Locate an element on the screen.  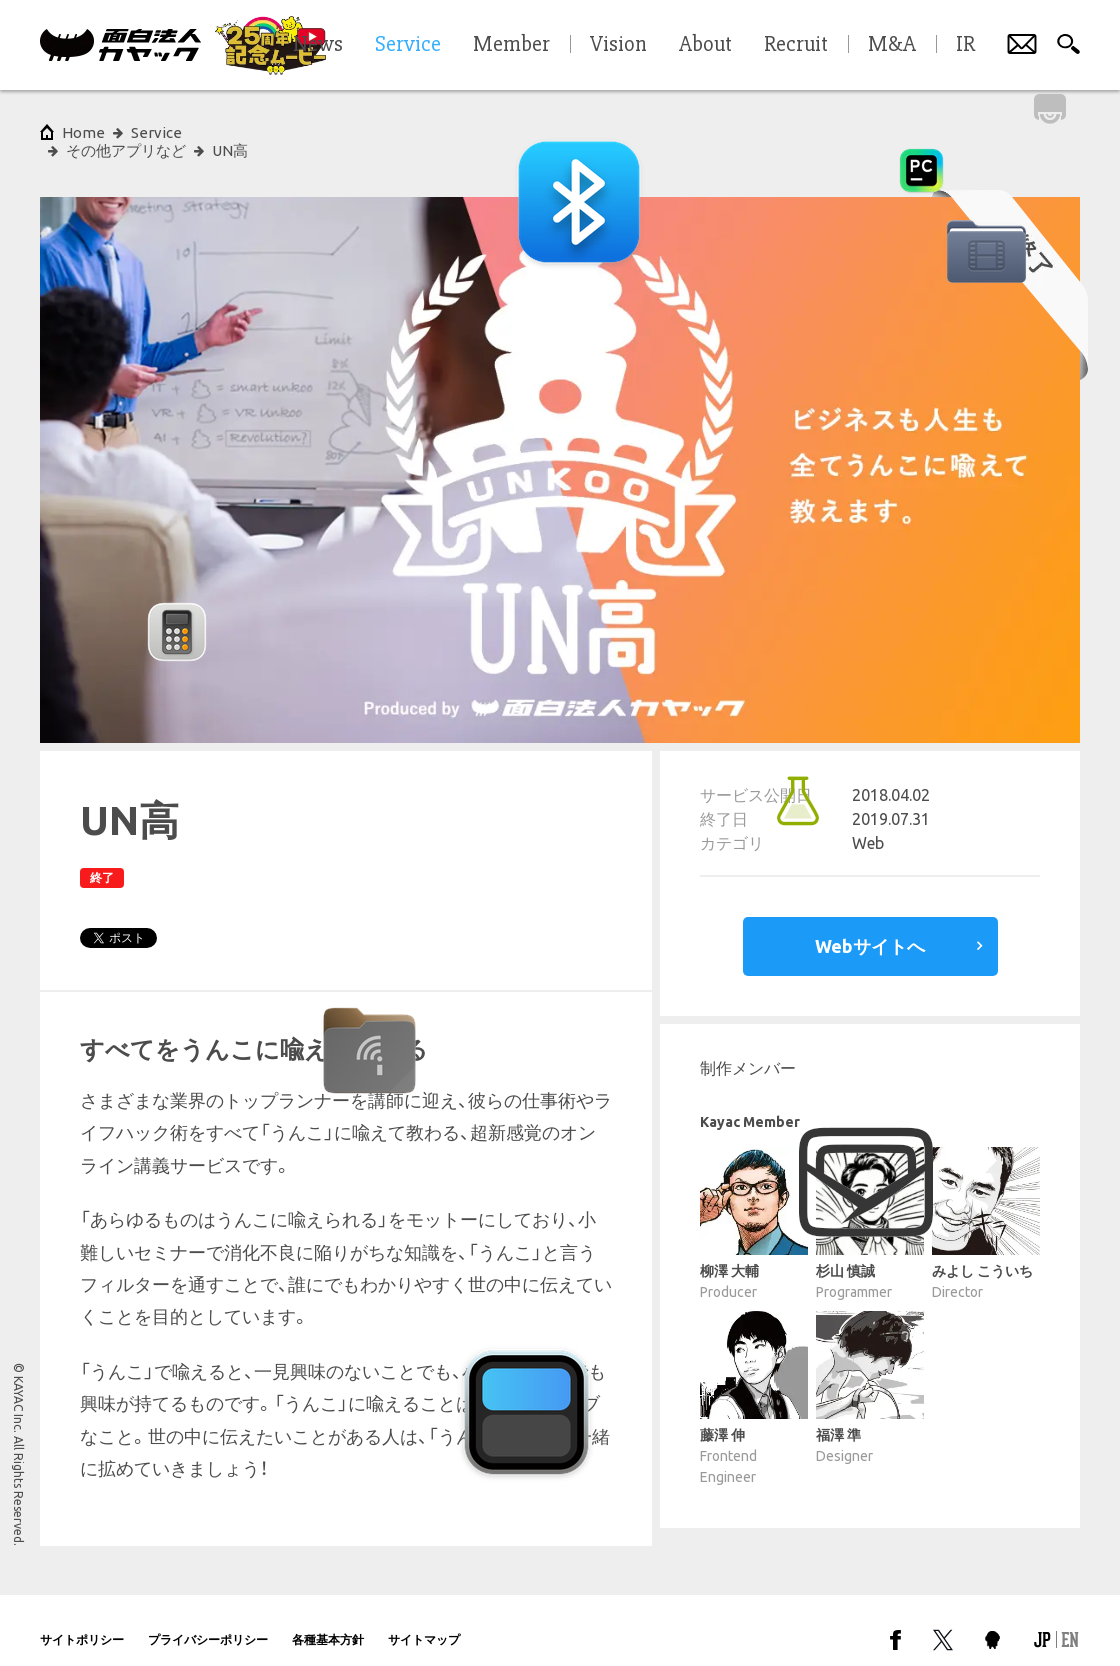
open insync cloud sync folder is located at coordinates (369, 1050).